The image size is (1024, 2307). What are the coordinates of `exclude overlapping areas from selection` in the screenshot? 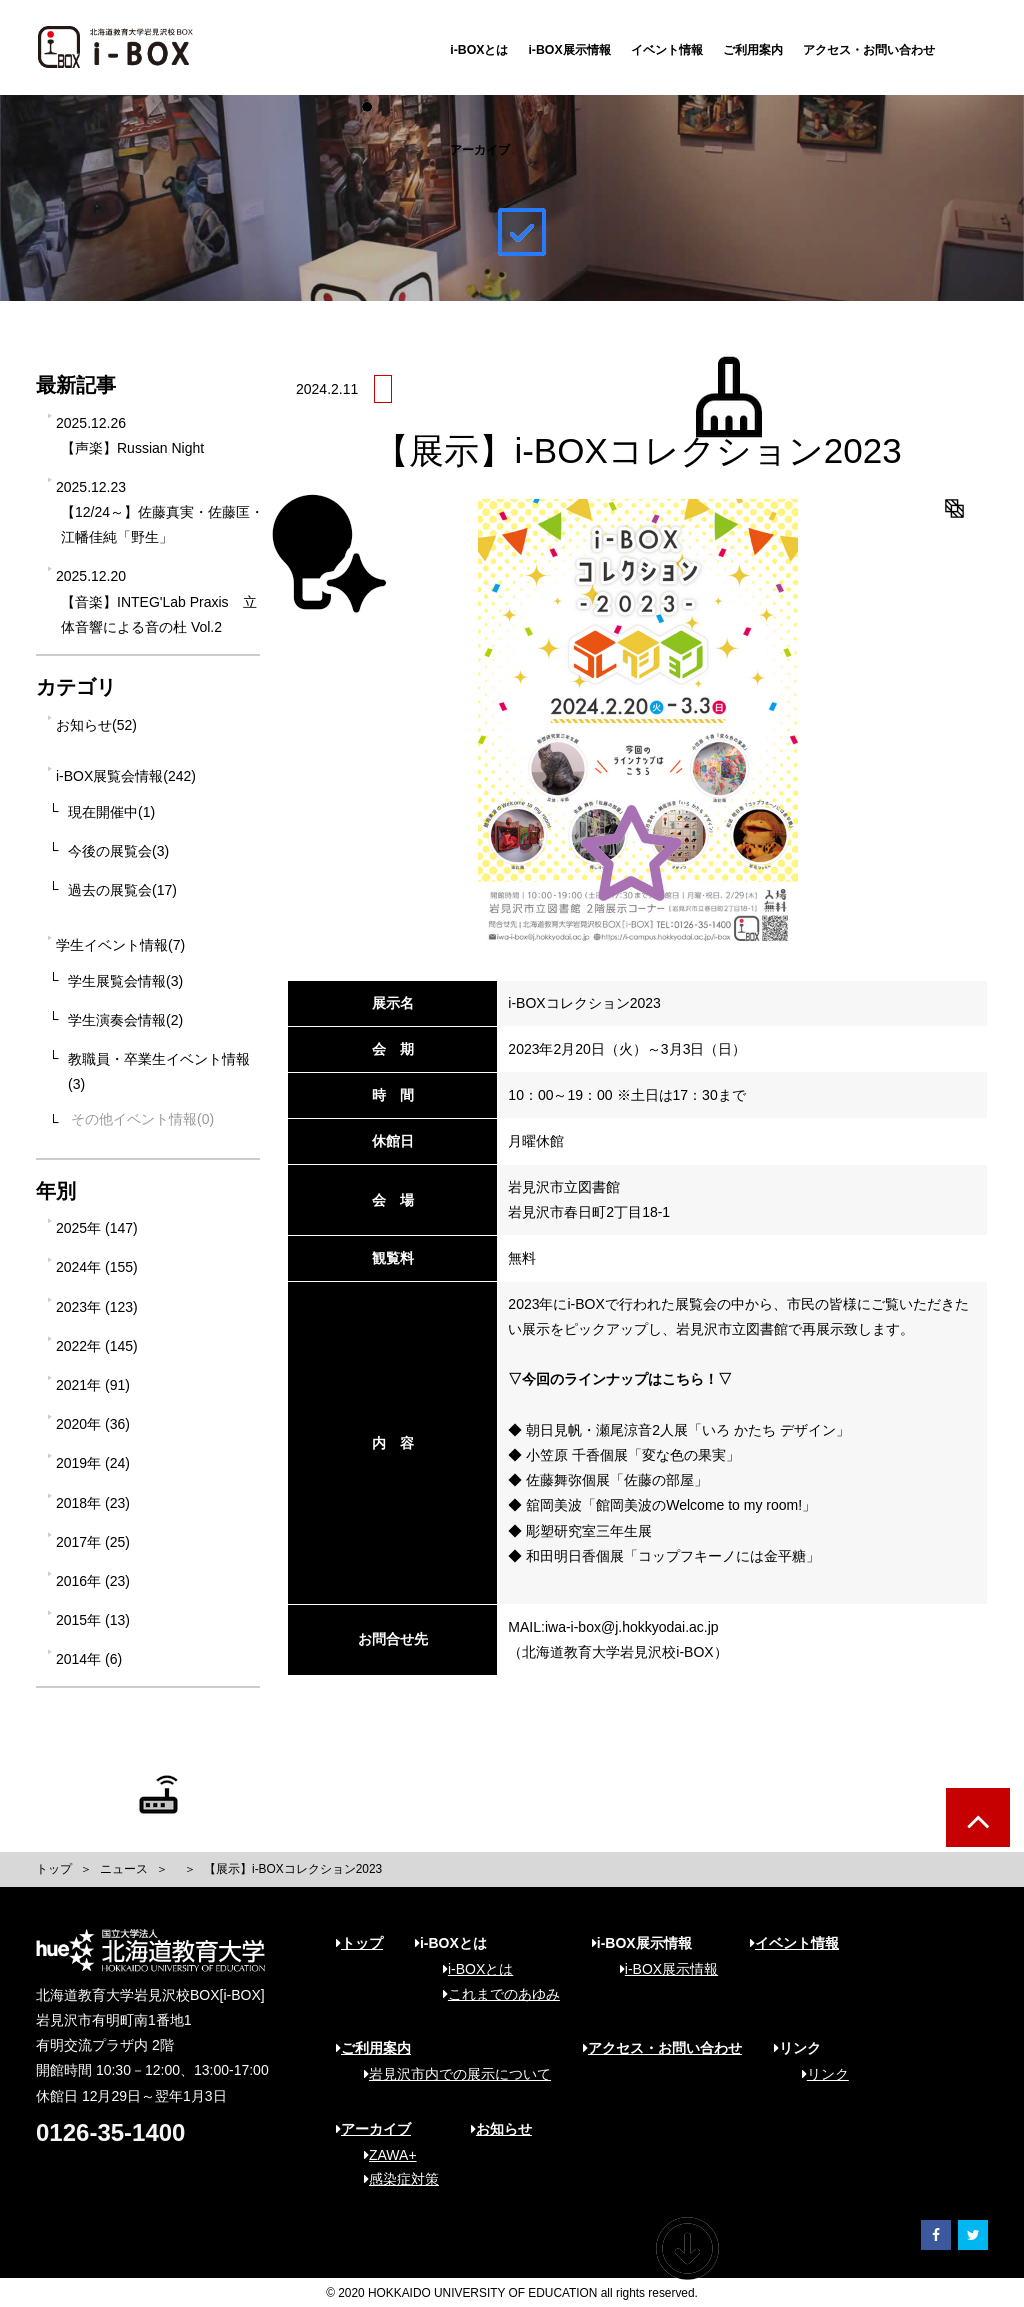 It's located at (954, 508).